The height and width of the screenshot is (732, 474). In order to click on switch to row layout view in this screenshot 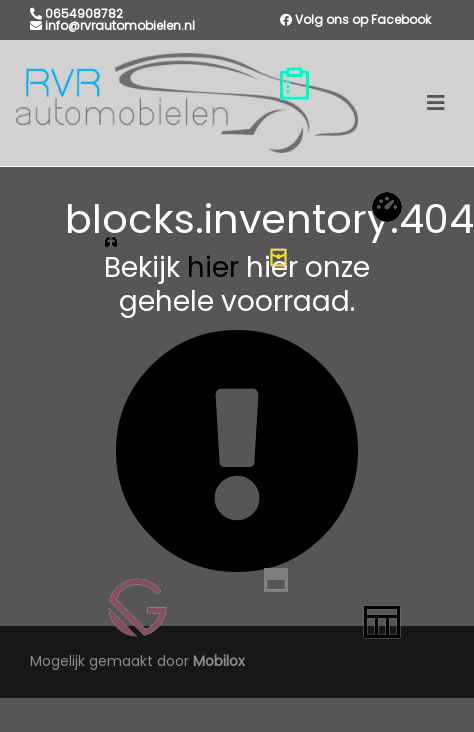, I will do `click(276, 580)`.